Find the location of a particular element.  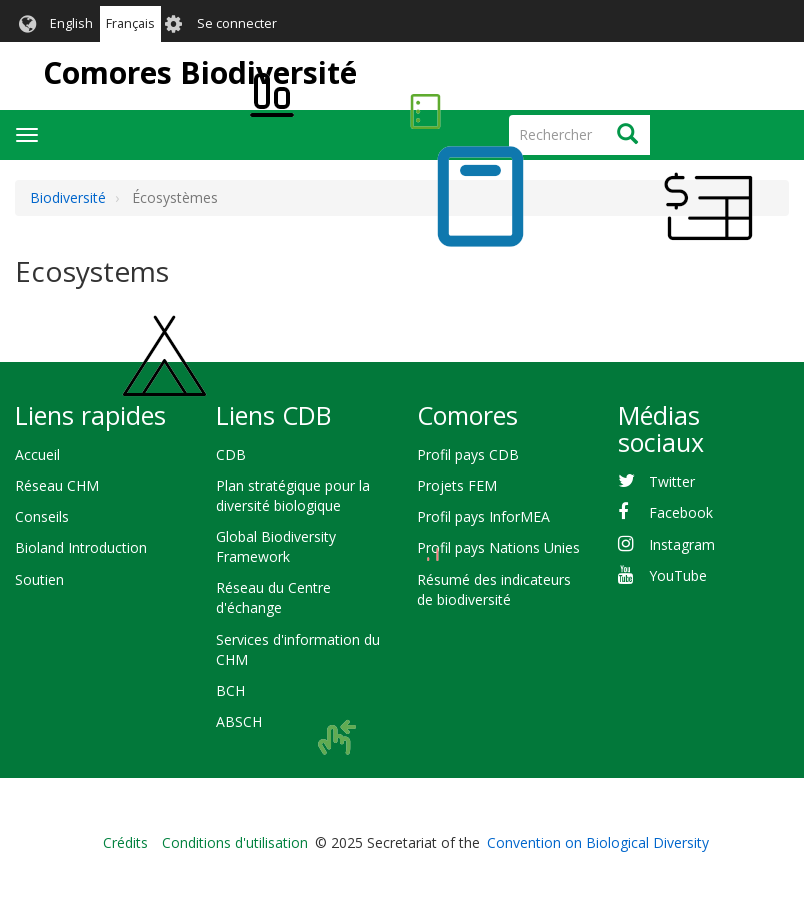

view invoice details is located at coordinates (710, 208).